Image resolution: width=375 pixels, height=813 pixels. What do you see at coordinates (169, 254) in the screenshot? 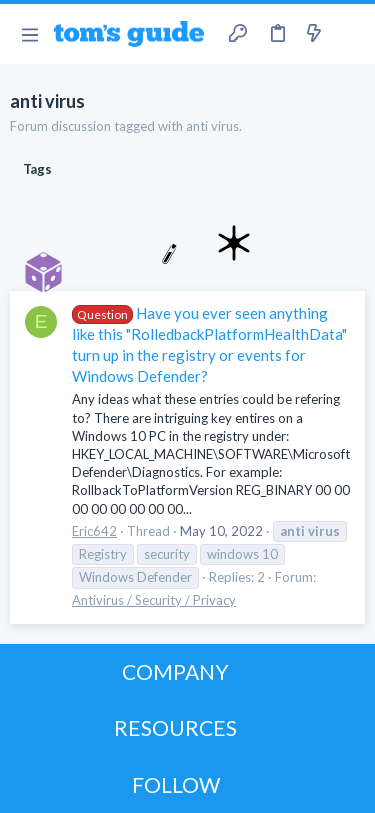
I see `collect or store a potion item` at bounding box center [169, 254].